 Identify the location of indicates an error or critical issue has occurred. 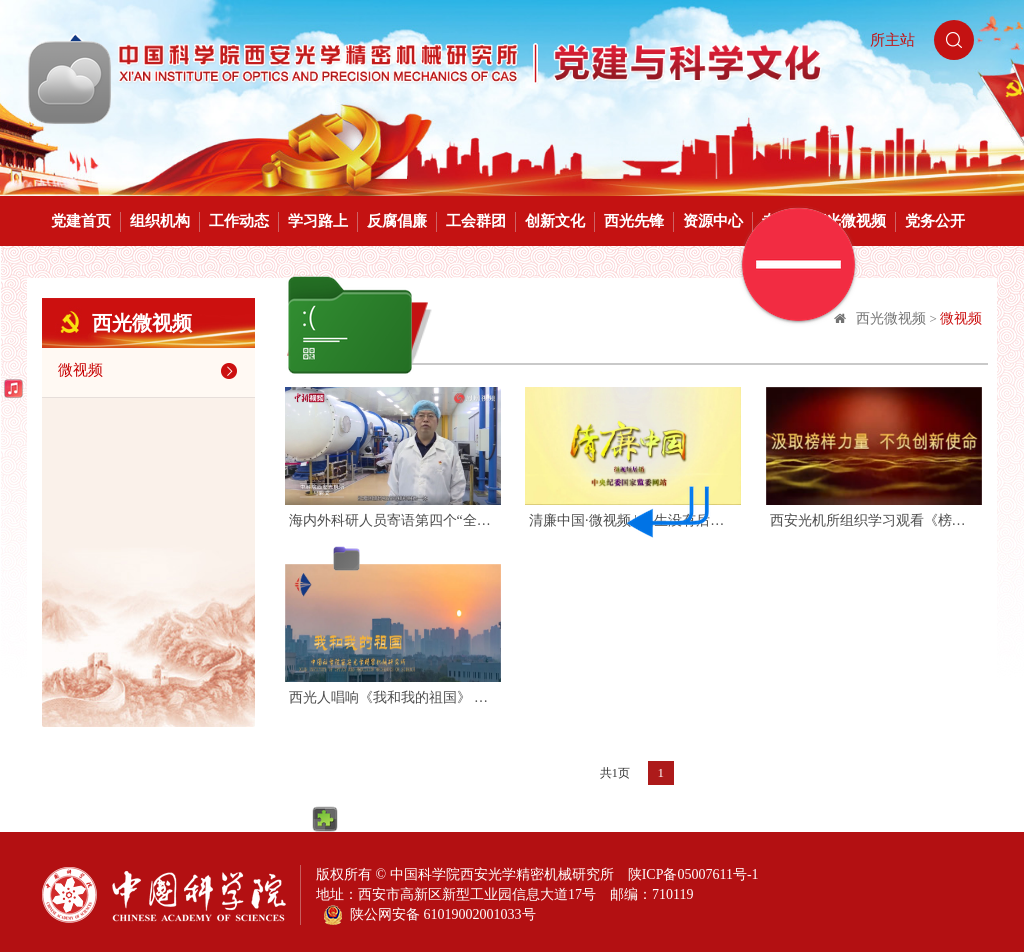
(798, 264).